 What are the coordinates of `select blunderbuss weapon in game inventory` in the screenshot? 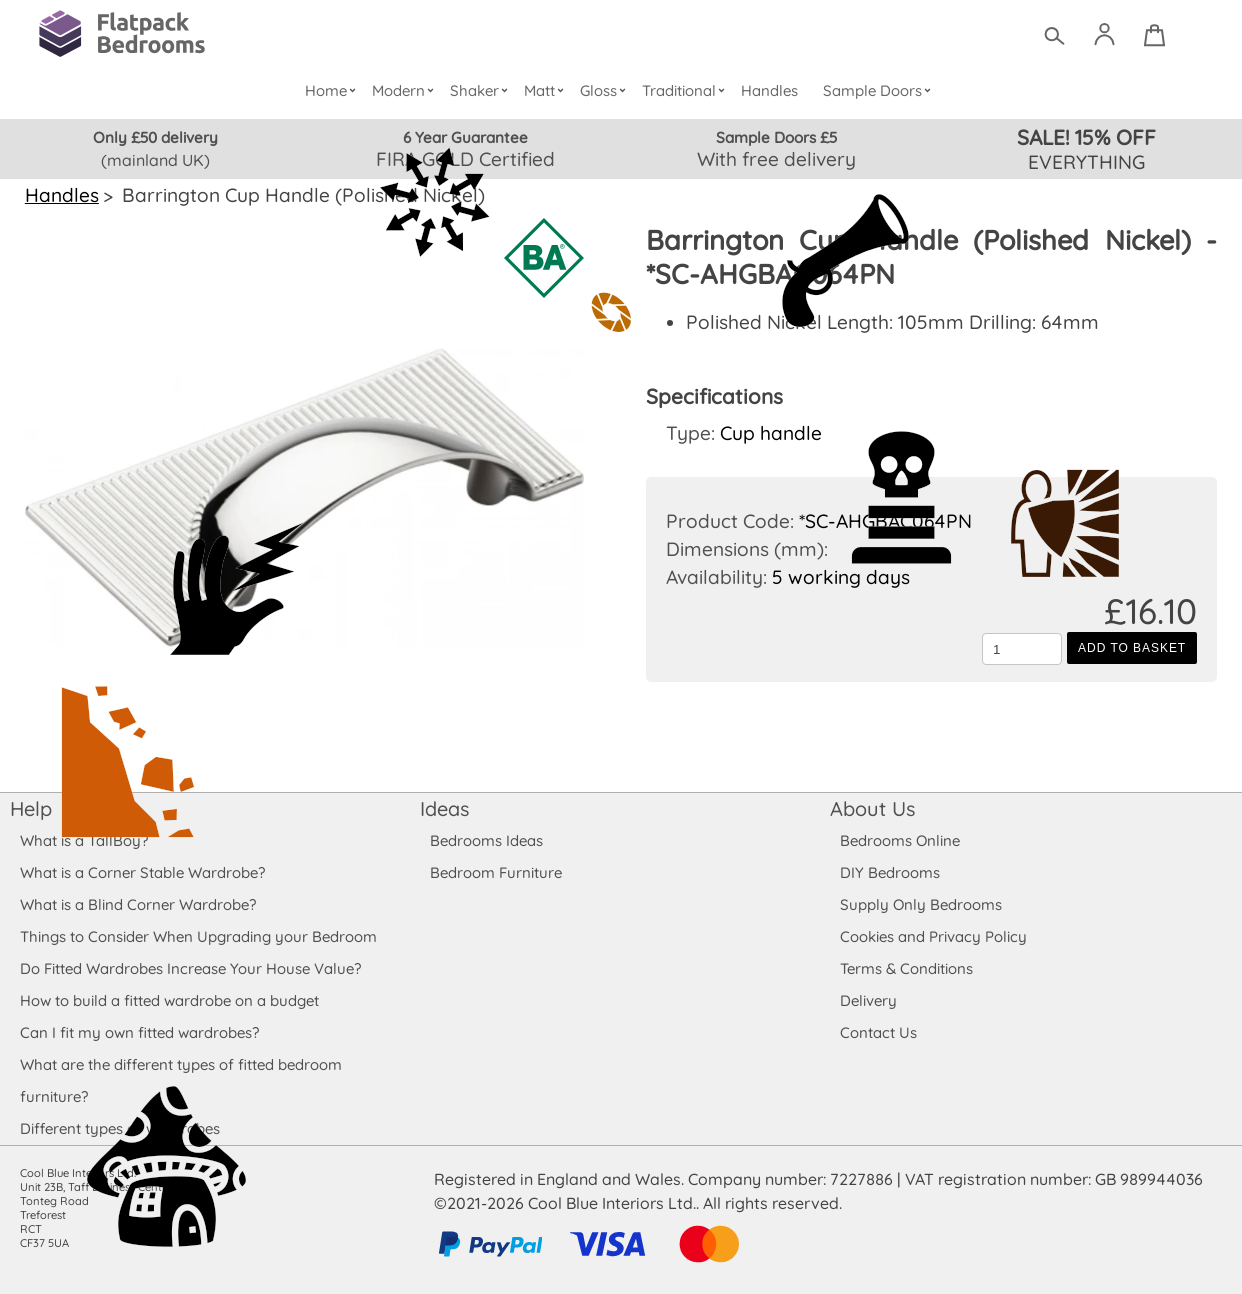 It's located at (846, 261).